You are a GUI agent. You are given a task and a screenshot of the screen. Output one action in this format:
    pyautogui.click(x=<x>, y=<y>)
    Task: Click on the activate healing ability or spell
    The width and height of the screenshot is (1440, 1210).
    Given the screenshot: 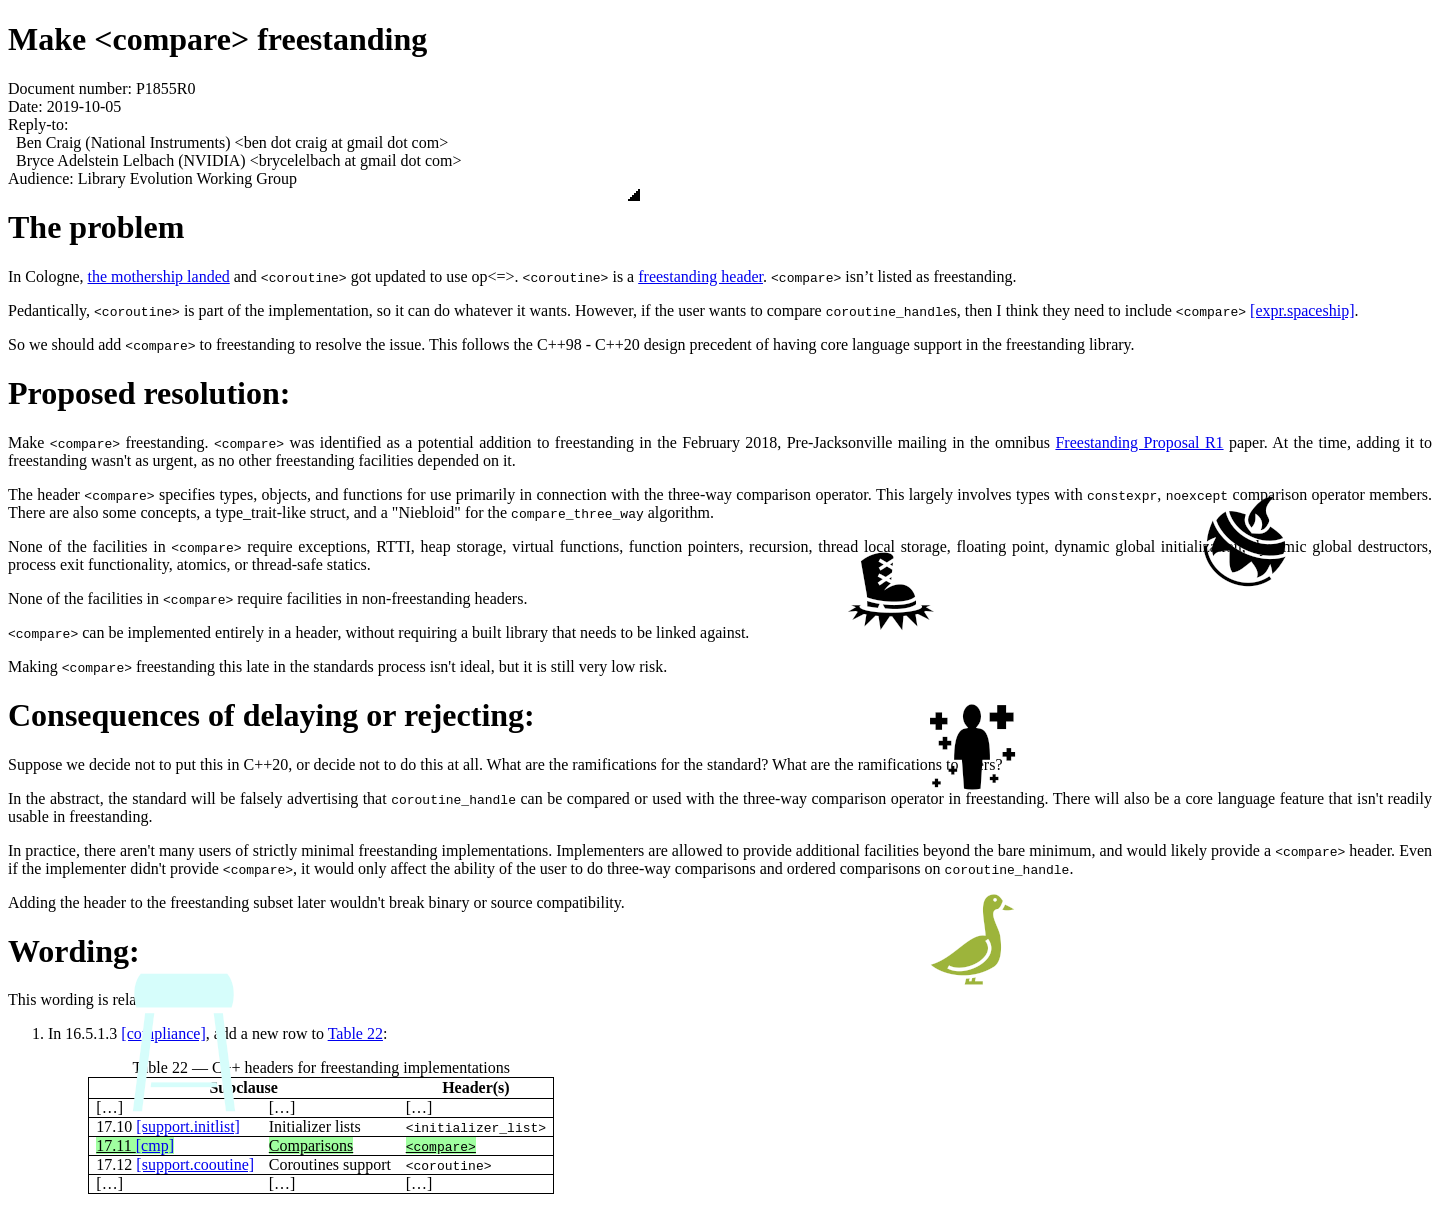 What is the action you would take?
    pyautogui.click(x=972, y=747)
    